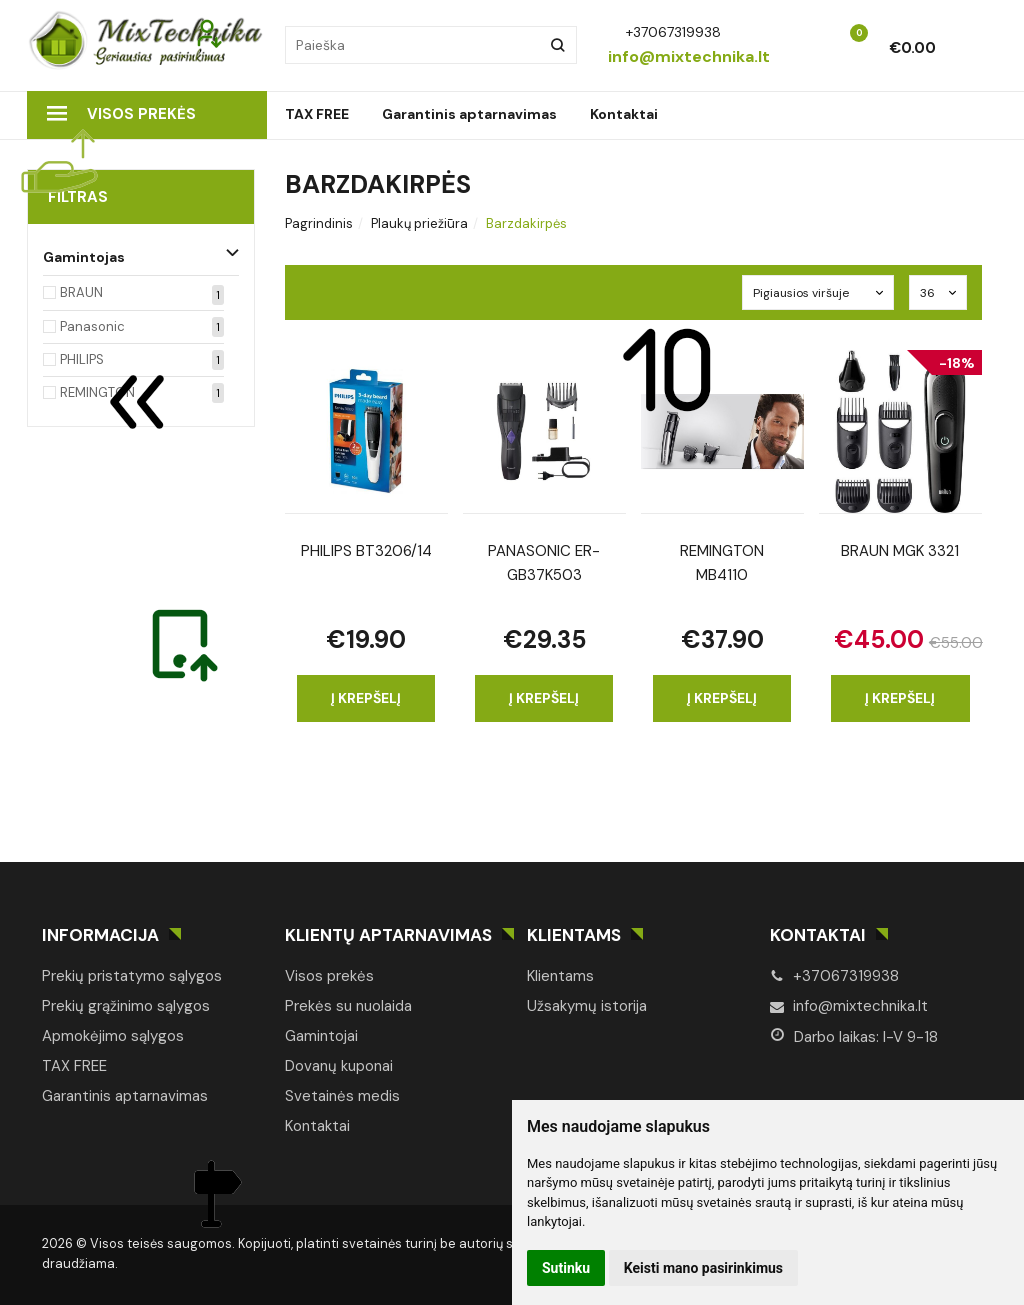 The height and width of the screenshot is (1305, 1024). I want to click on indicates item number 10 in a list or sequence, so click(669, 370).